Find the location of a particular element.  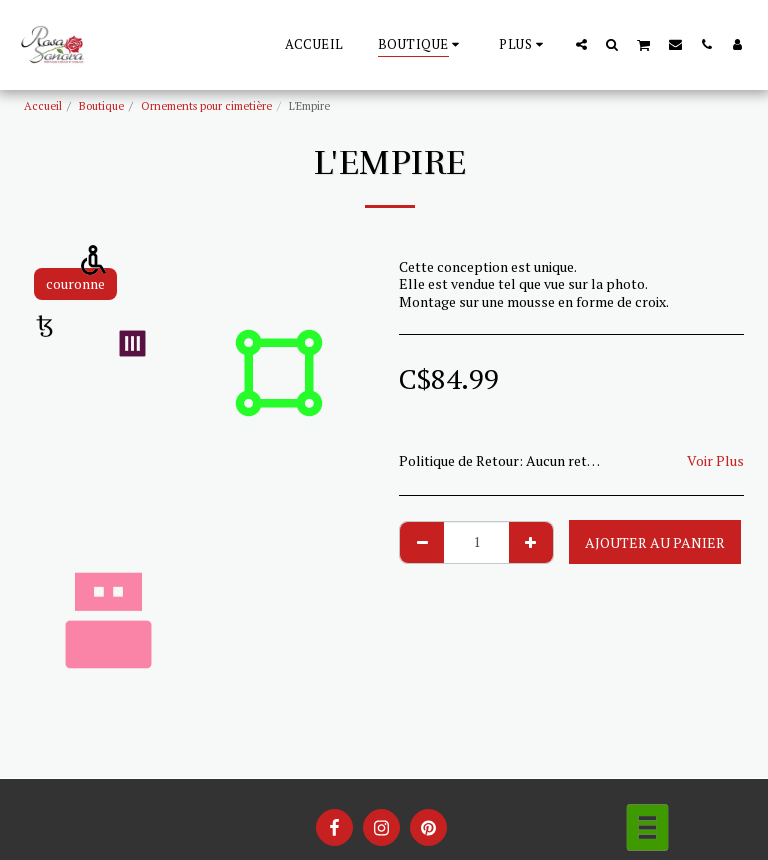

tezos (XTZ) cryptocurrency logo is located at coordinates (44, 325).